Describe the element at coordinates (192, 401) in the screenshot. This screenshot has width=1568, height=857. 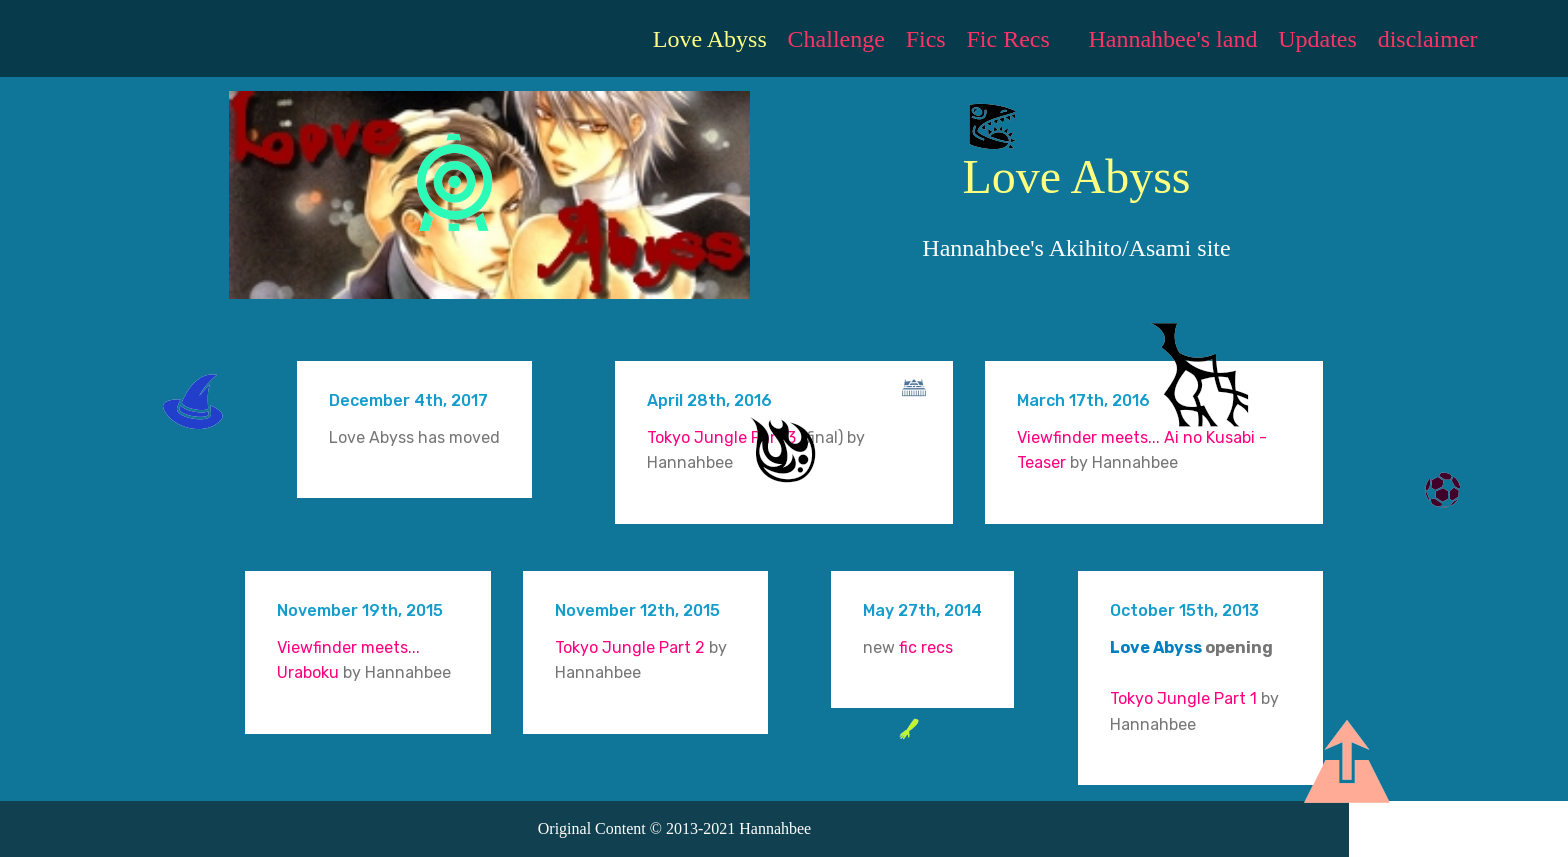
I see `select wizard or mage character class` at that location.